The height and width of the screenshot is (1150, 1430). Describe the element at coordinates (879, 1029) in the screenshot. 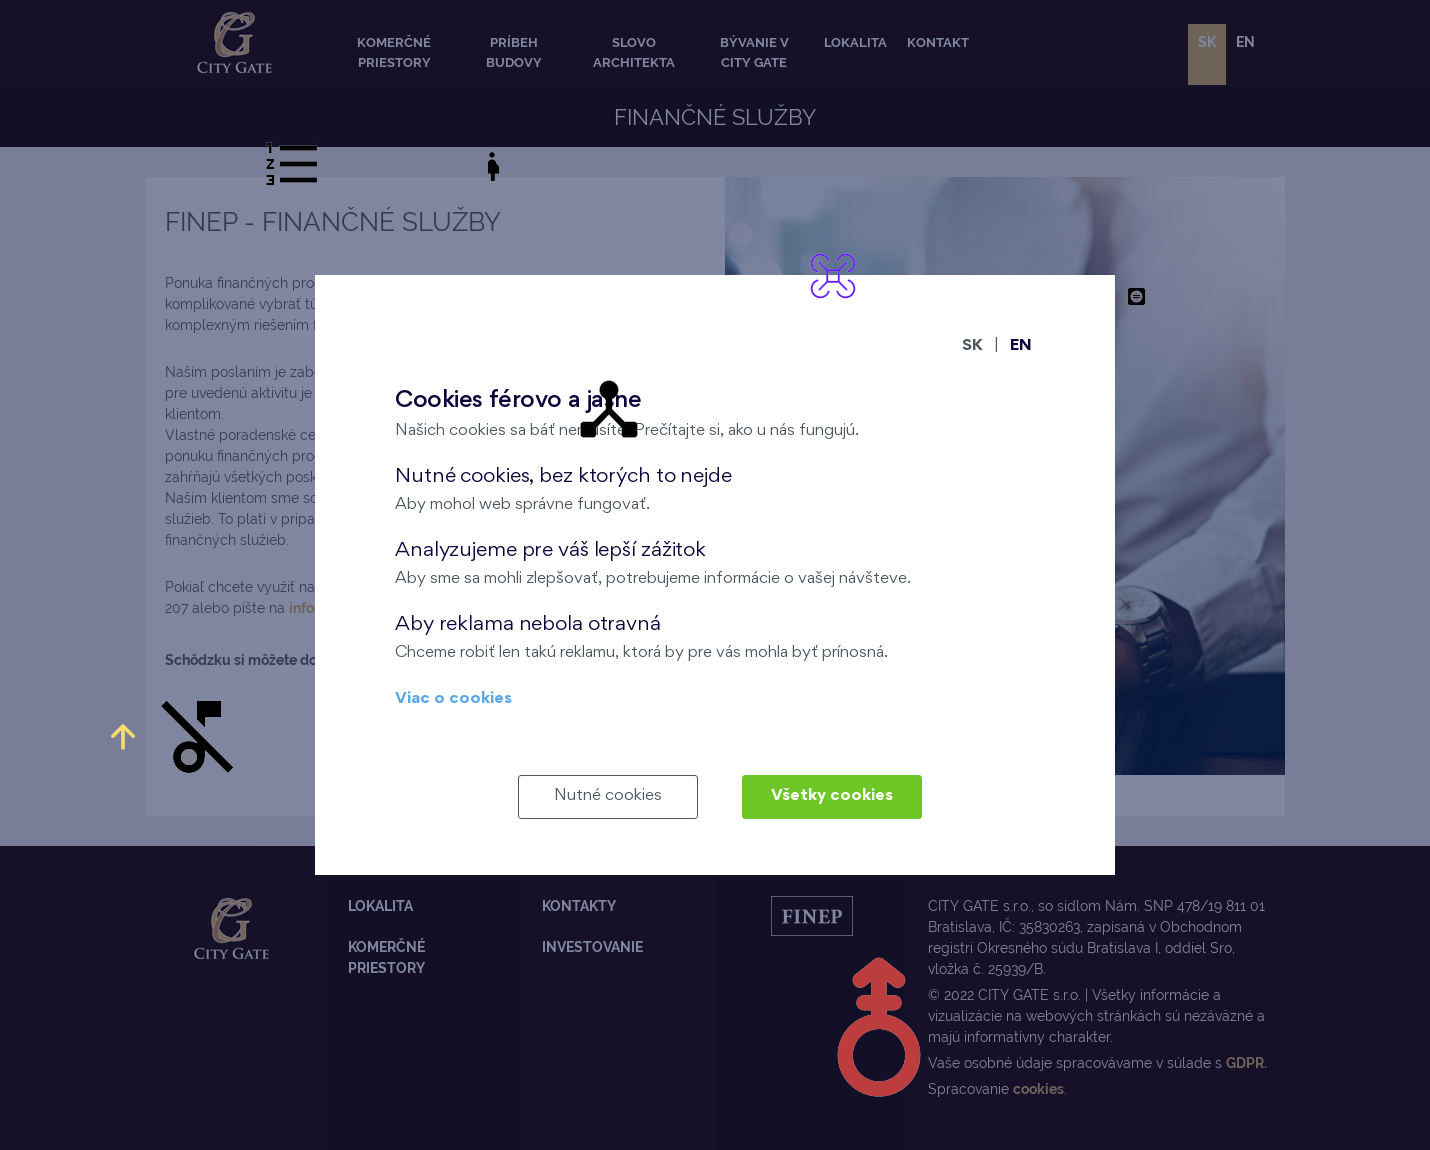

I see `indicates vertical mars symbol or transgender male gender identity` at that location.